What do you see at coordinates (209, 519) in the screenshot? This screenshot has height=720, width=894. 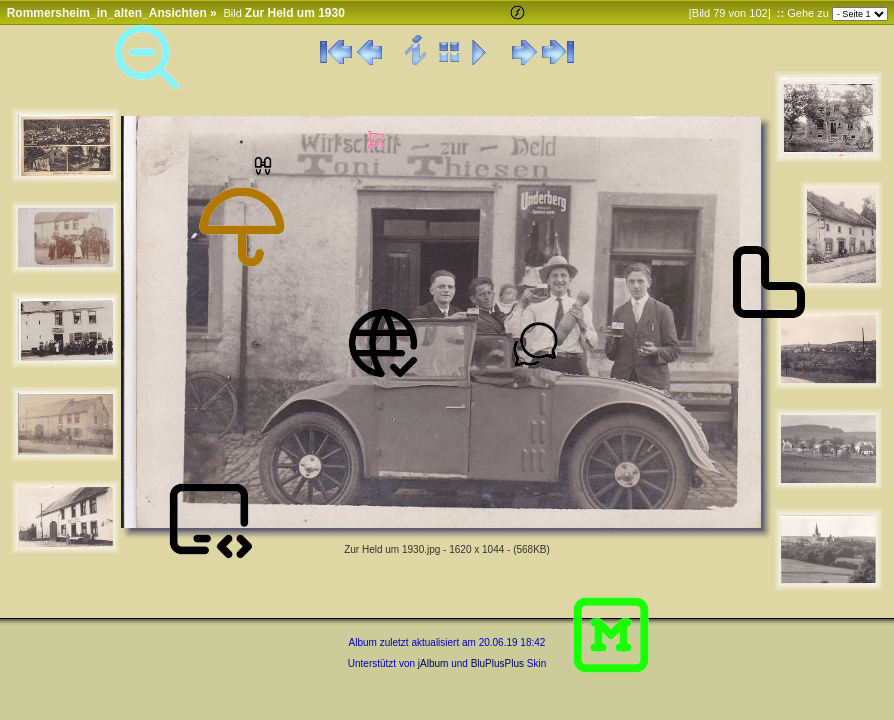 I see `open code editor on tablet device` at bounding box center [209, 519].